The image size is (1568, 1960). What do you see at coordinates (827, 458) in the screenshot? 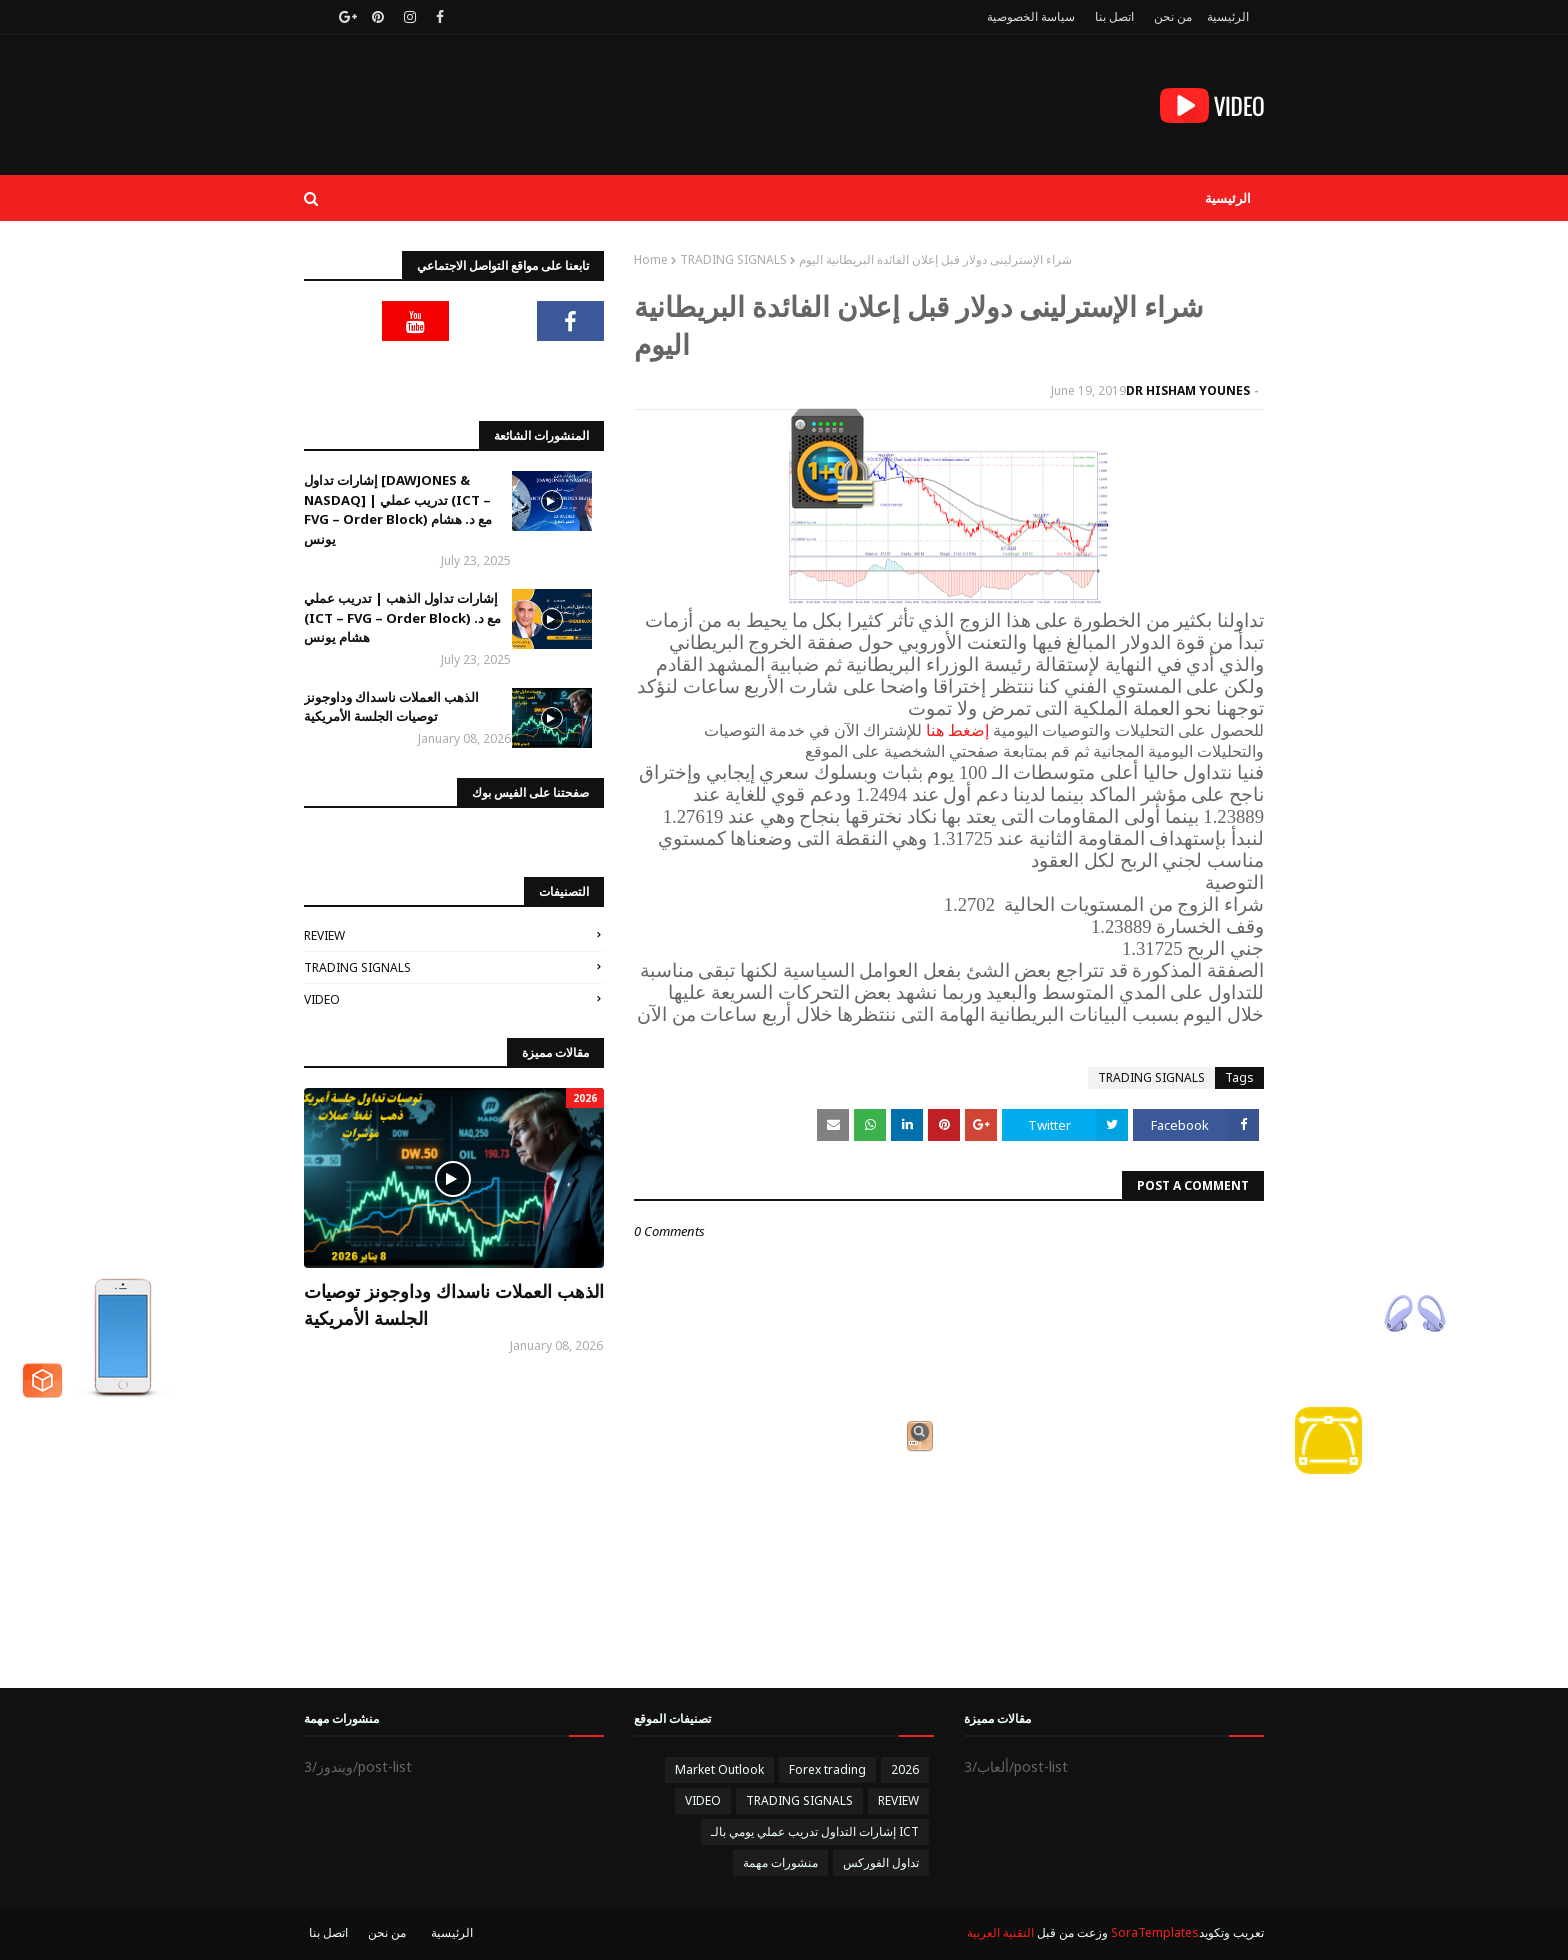
I see `locked RAID 10 storage volume` at bounding box center [827, 458].